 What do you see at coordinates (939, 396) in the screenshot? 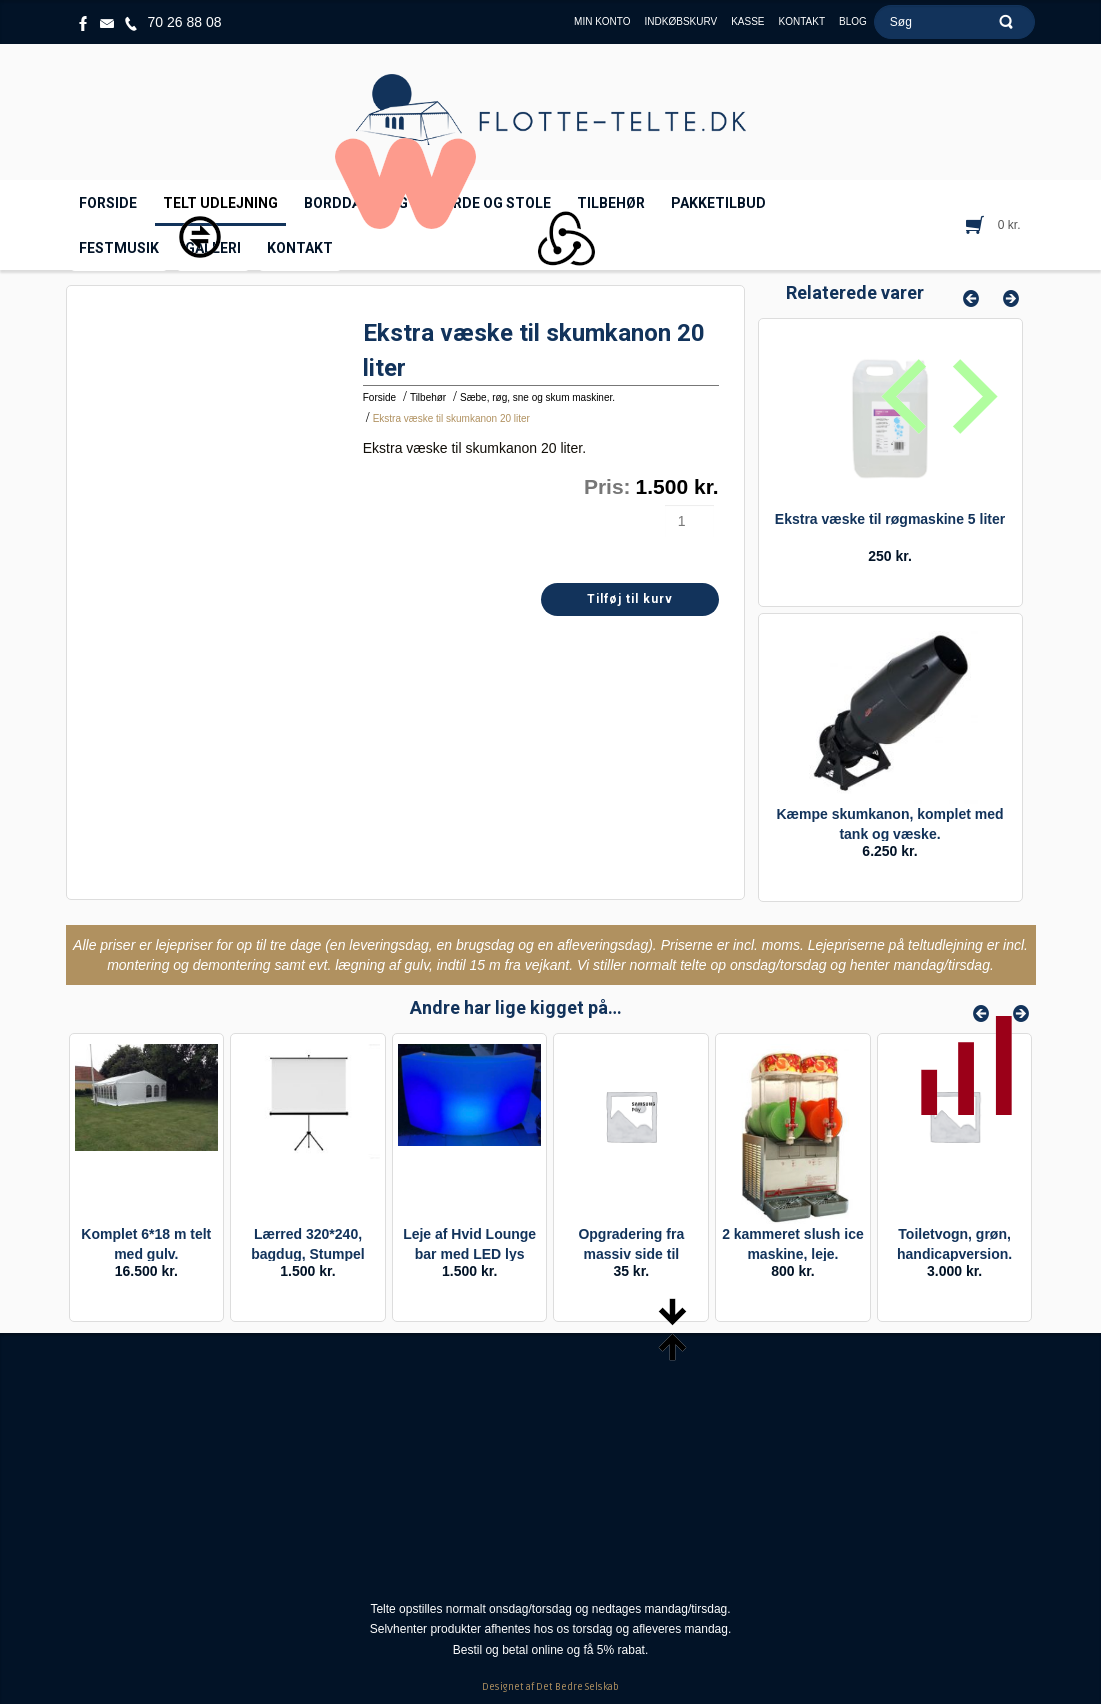
I see `view or edit source code` at bounding box center [939, 396].